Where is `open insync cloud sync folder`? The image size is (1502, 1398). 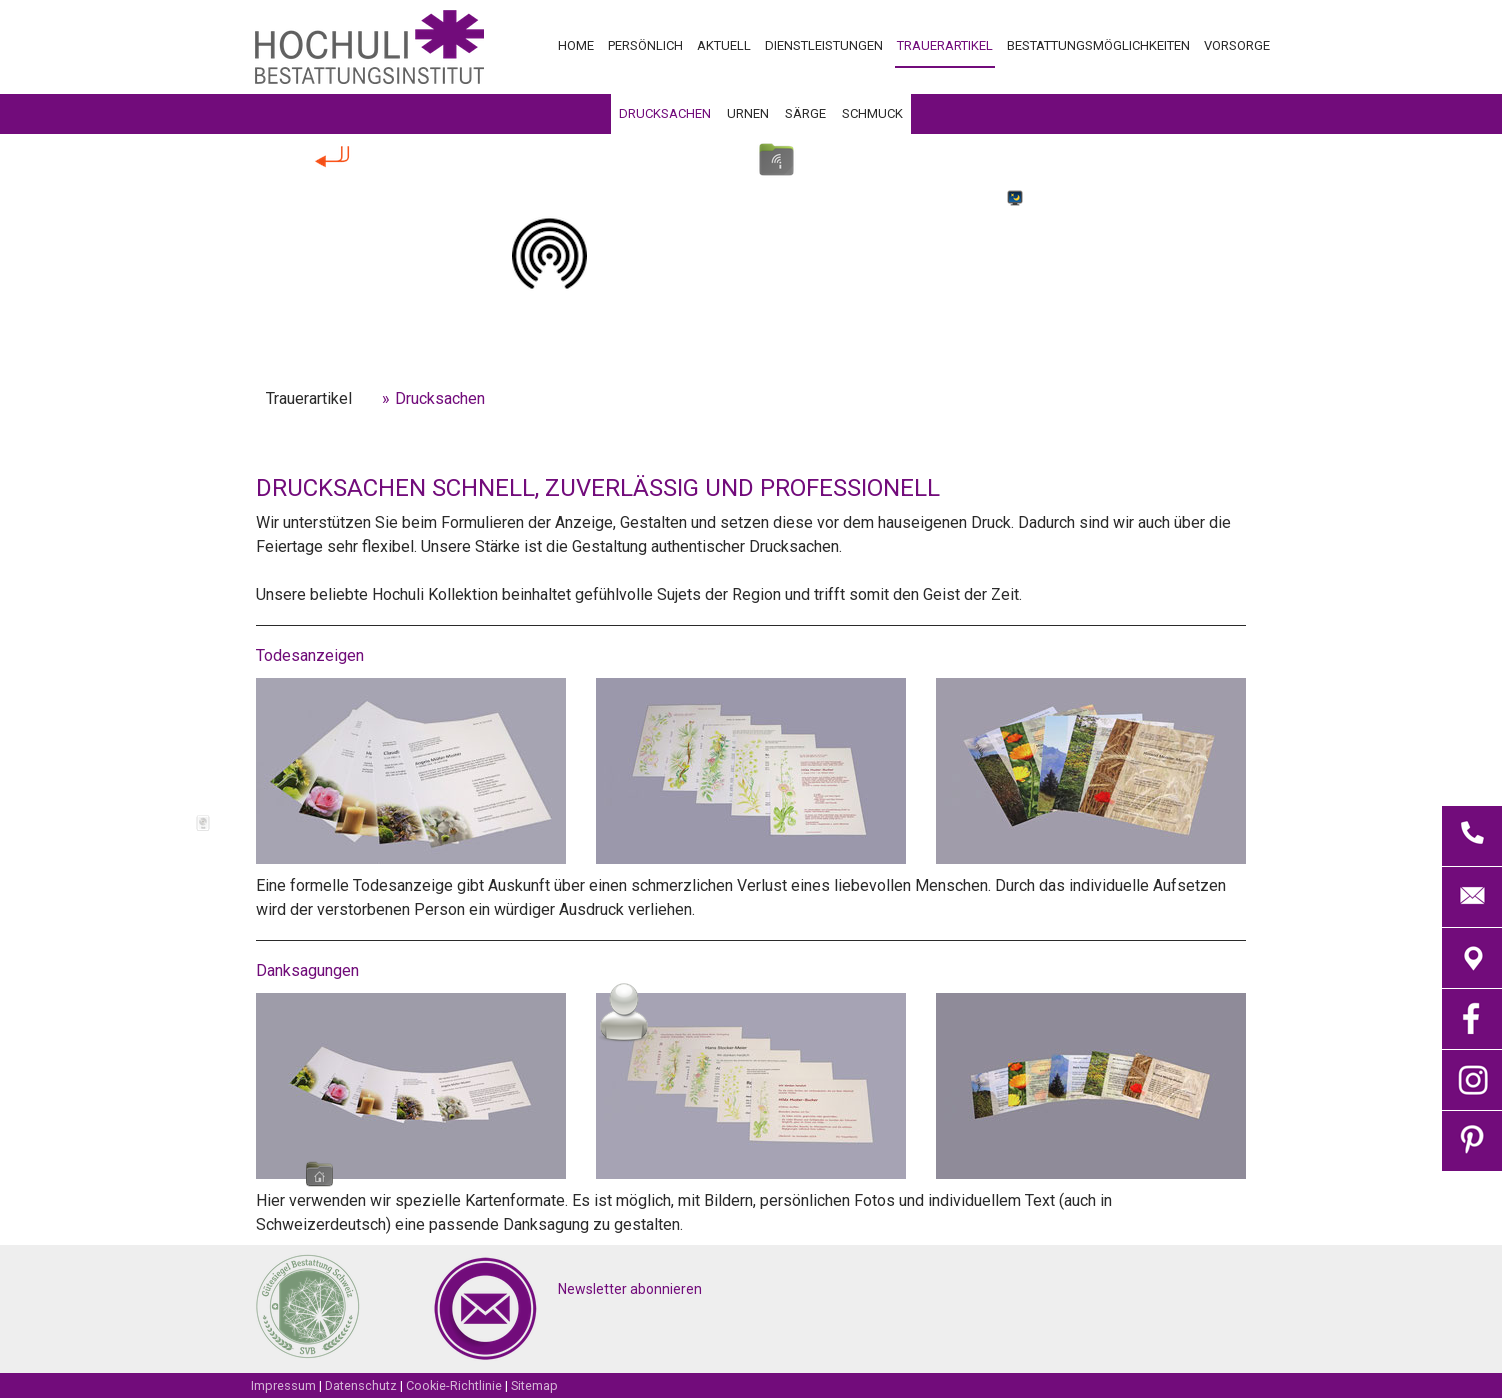 open insync cloud sync folder is located at coordinates (776, 159).